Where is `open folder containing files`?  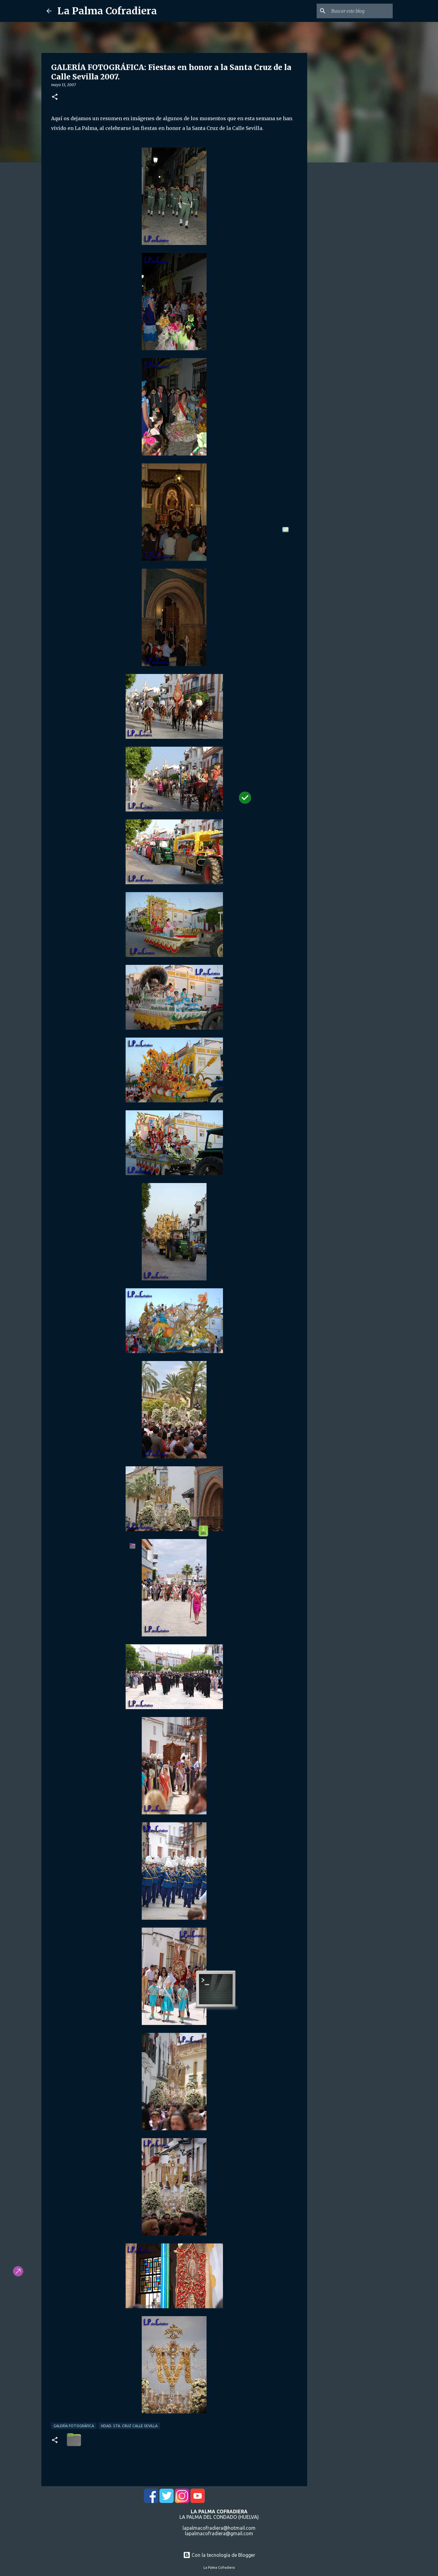
open folder containing files is located at coordinates (132, 1546).